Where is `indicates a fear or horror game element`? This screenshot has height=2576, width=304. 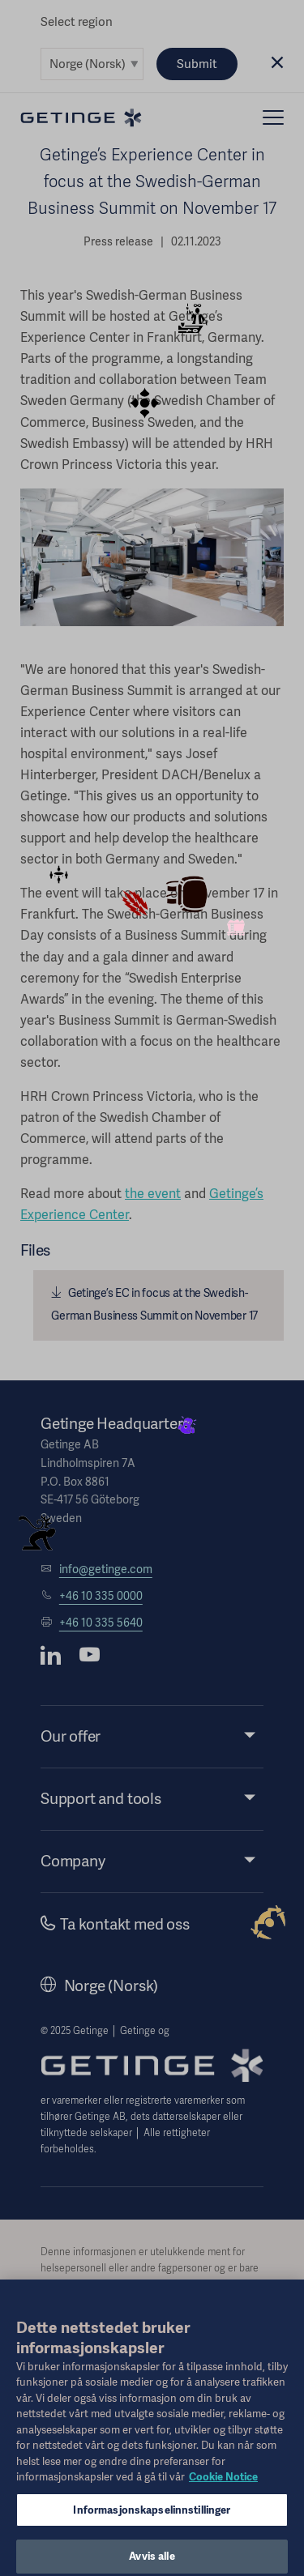
indicates a fear or horror game element is located at coordinates (186, 1425).